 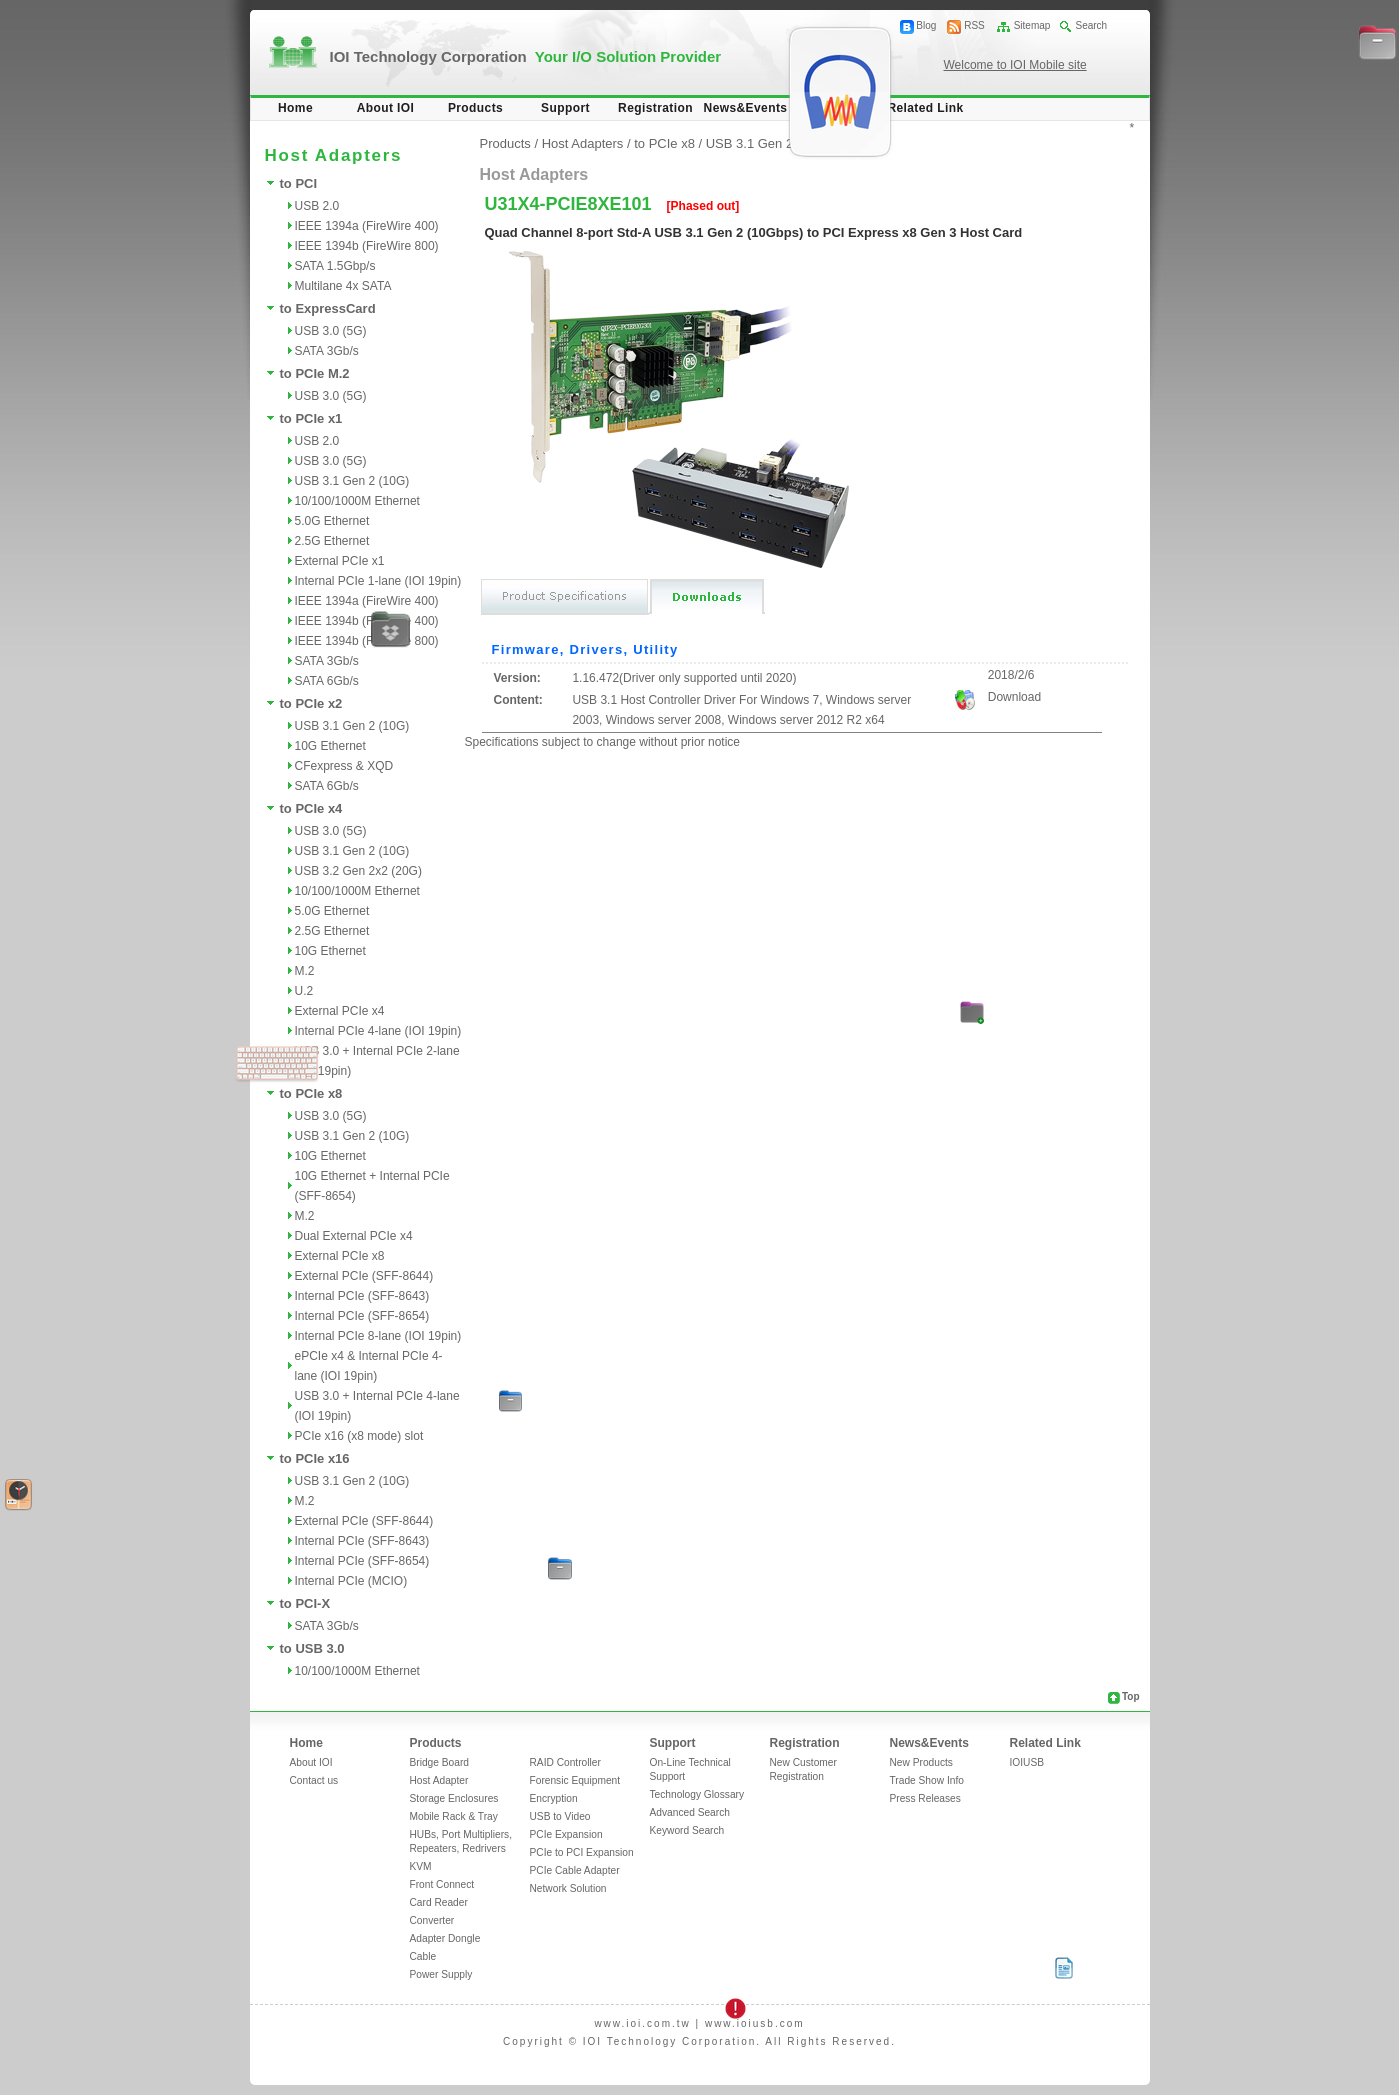 What do you see at coordinates (277, 1063) in the screenshot?
I see `apple magic keyboard with touch id in pink/orange` at bounding box center [277, 1063].